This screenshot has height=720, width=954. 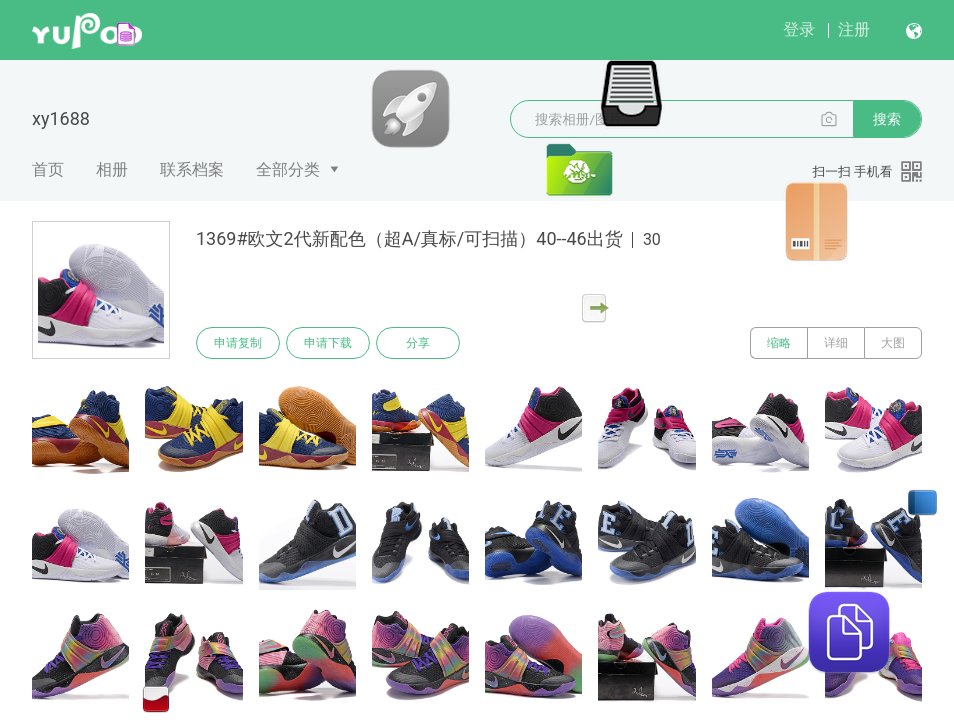 I want to click on access your desktop folder, so click(x=922, y=501).